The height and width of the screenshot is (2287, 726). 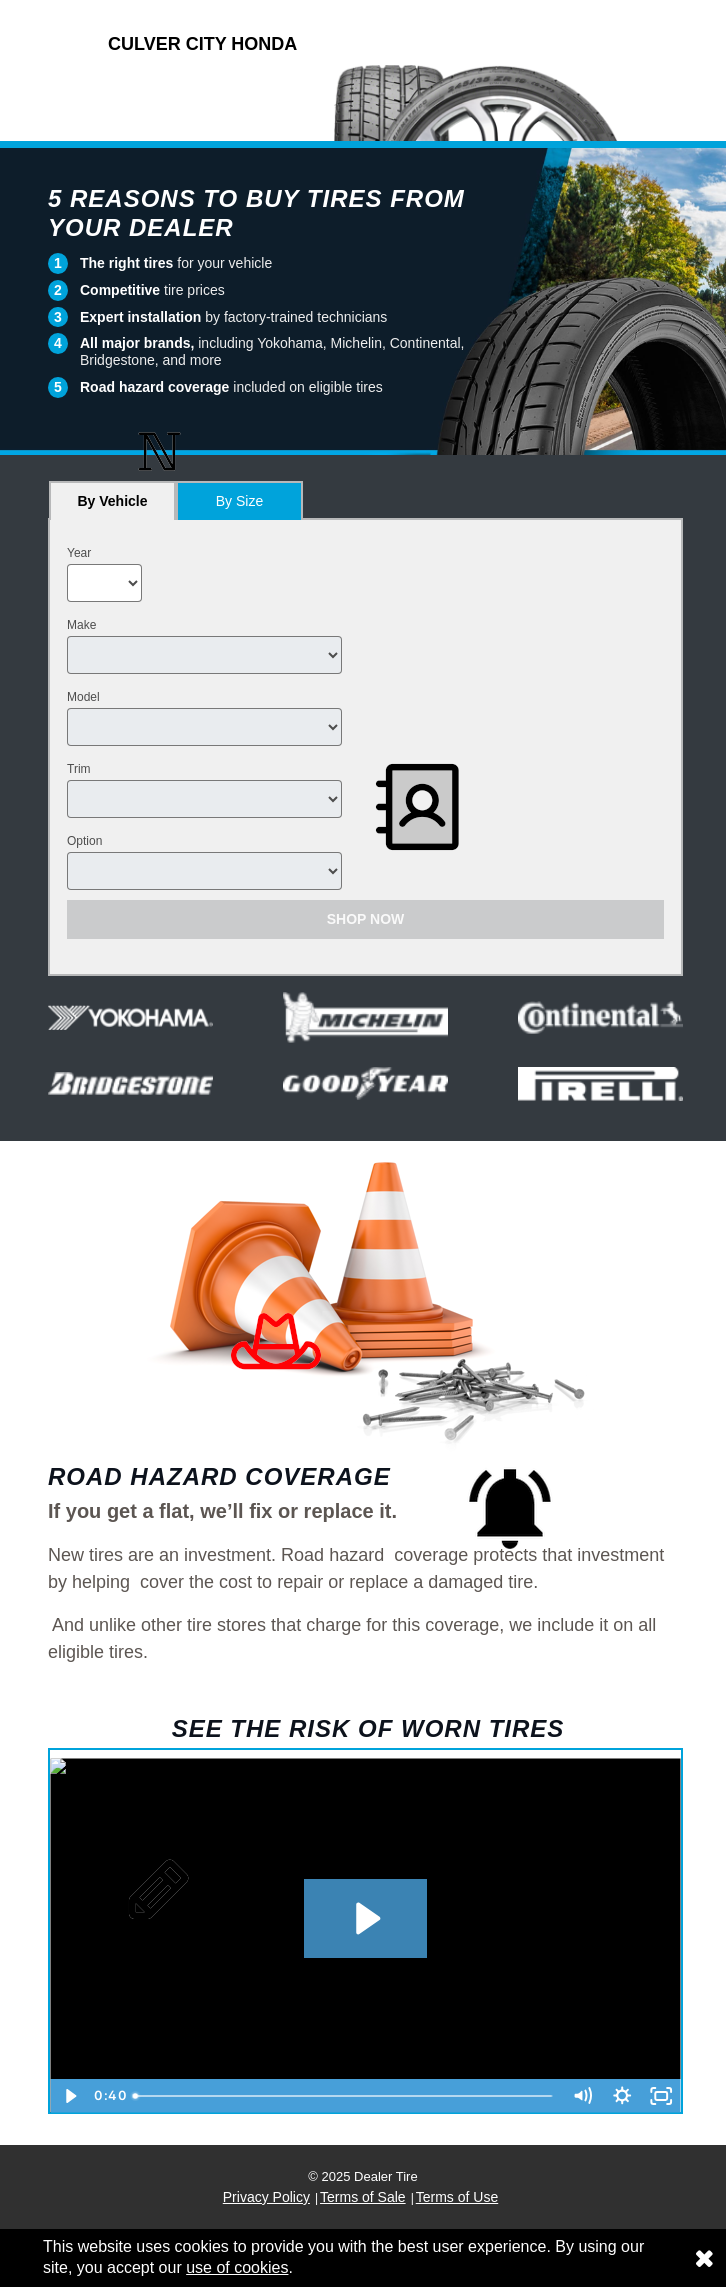 I want to click on indicates active or incoming notifications, so click(x=510, y=1508).